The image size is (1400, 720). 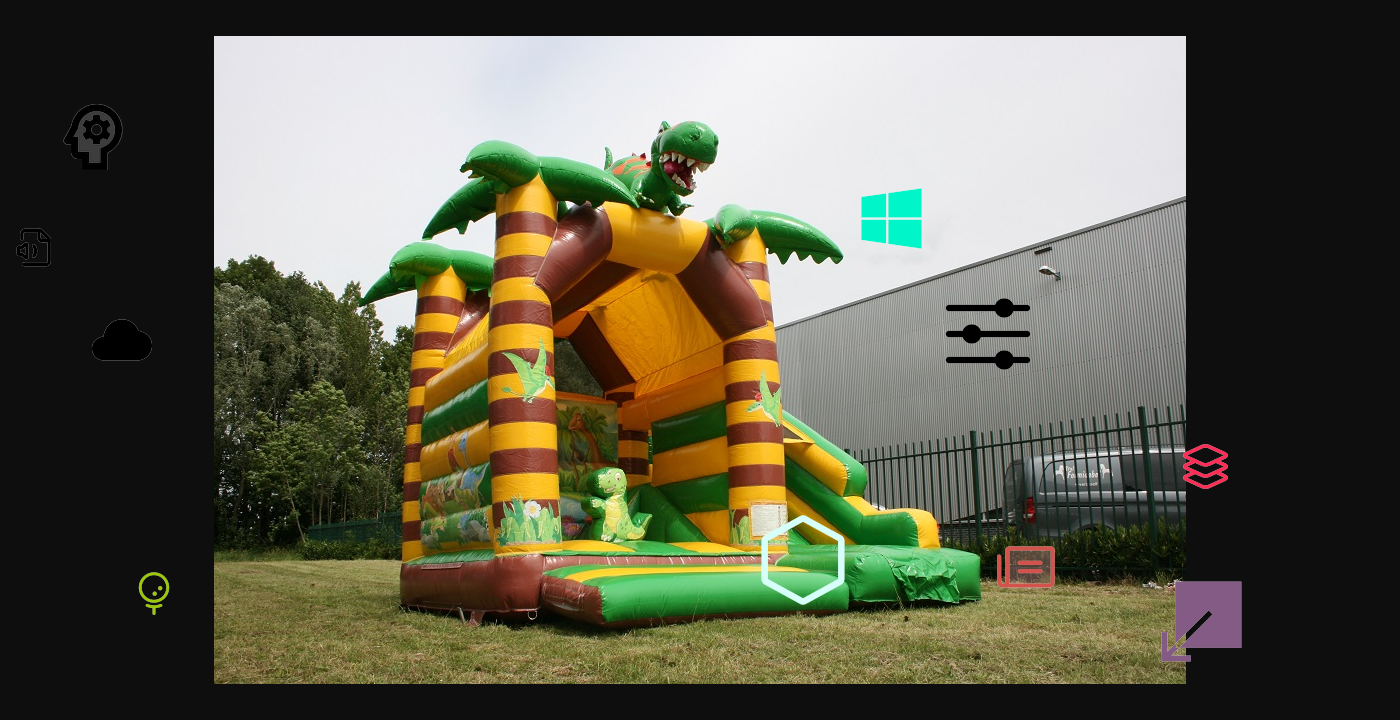 What do you see at coordinates (803, 560) in the screenshot?
I see `indicates a hexagonal shape or geometric element` at bounding box center [803, 560].